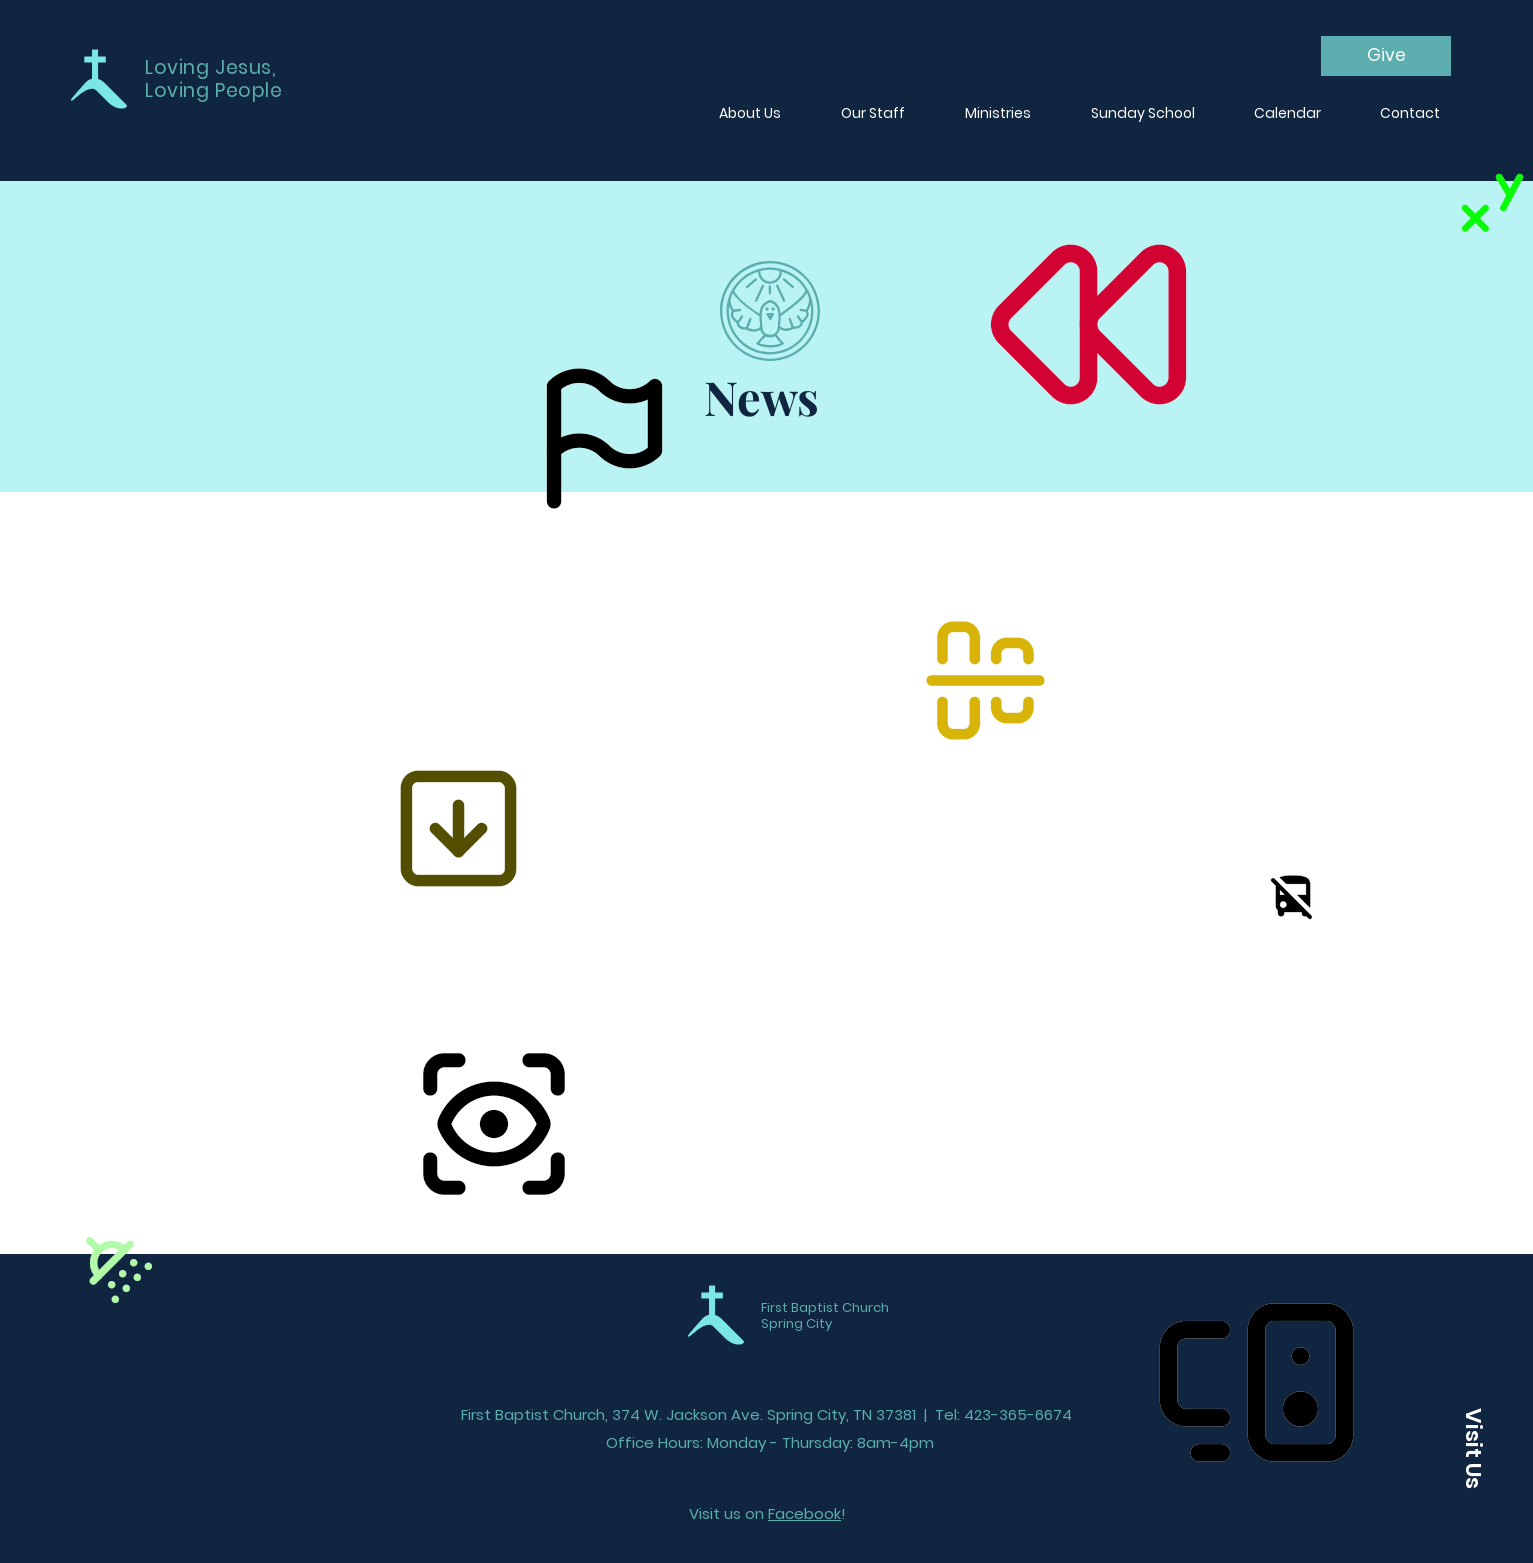 This screenshot has width=1533, height=1563. What do you see at coordinates (1088, 324) in the screenshot?
I see `rewind or skip backward in media playback` at bounding box center [1088, 324].